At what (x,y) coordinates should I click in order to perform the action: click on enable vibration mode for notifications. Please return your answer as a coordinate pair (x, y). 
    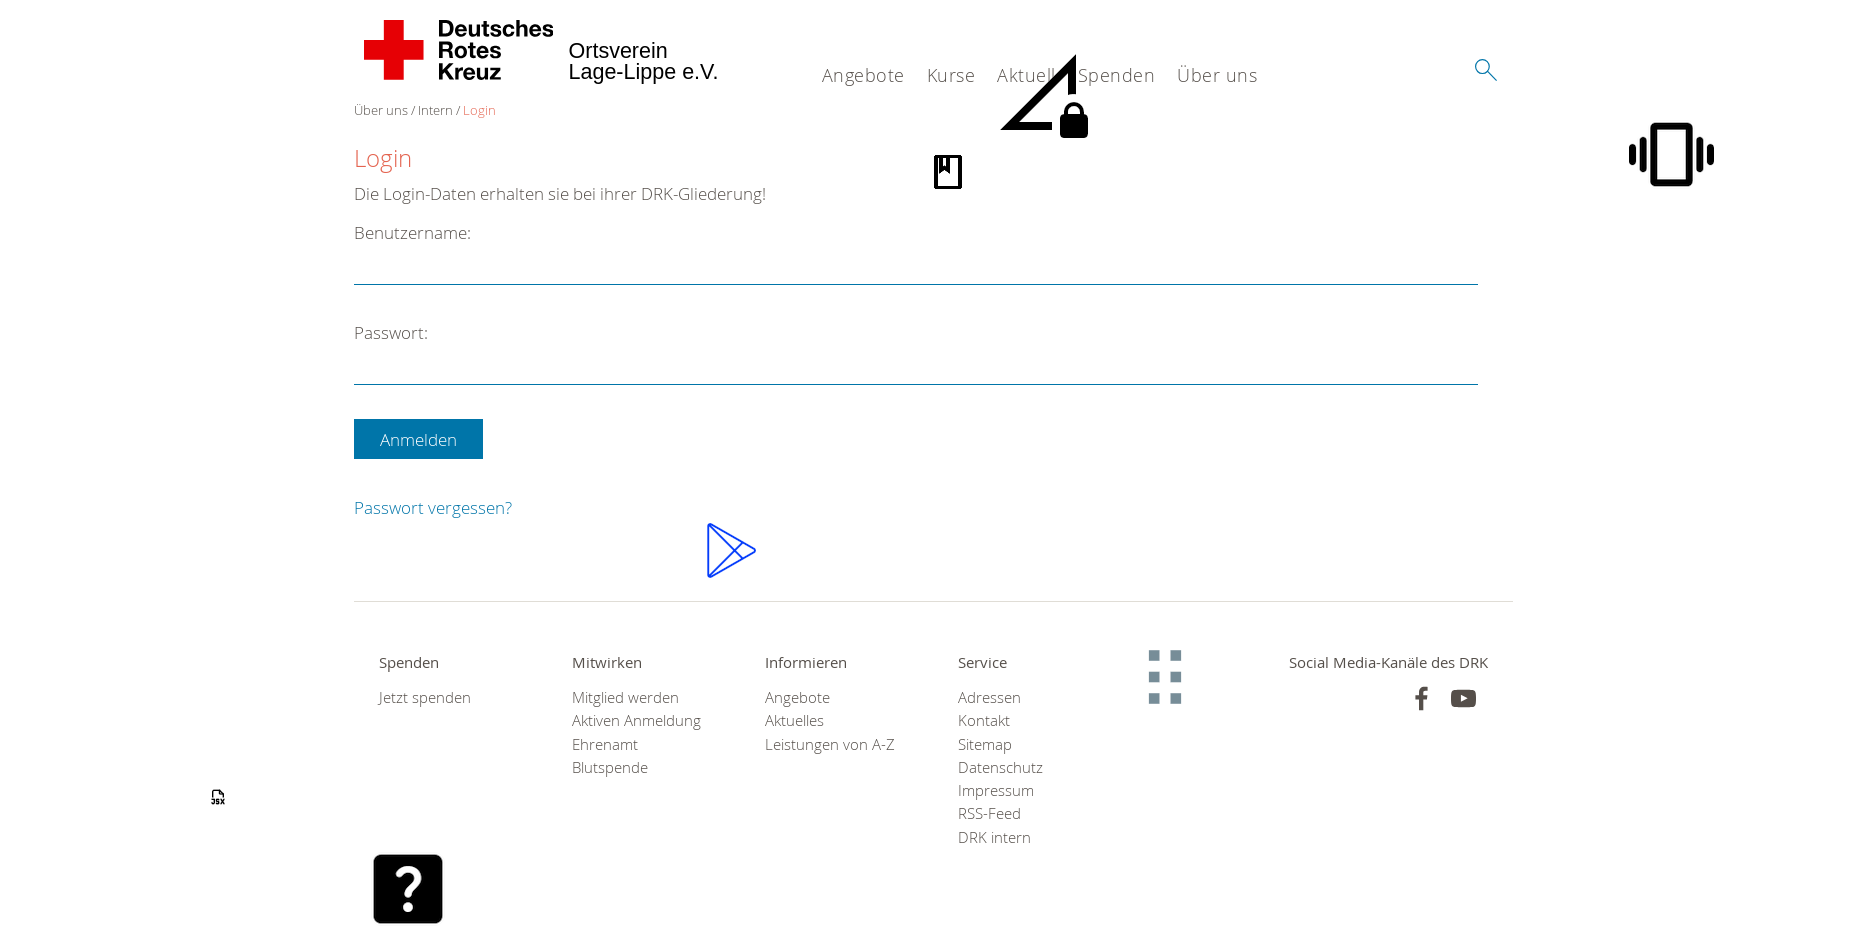
    Looking at the image, I should click on (1671, 154).